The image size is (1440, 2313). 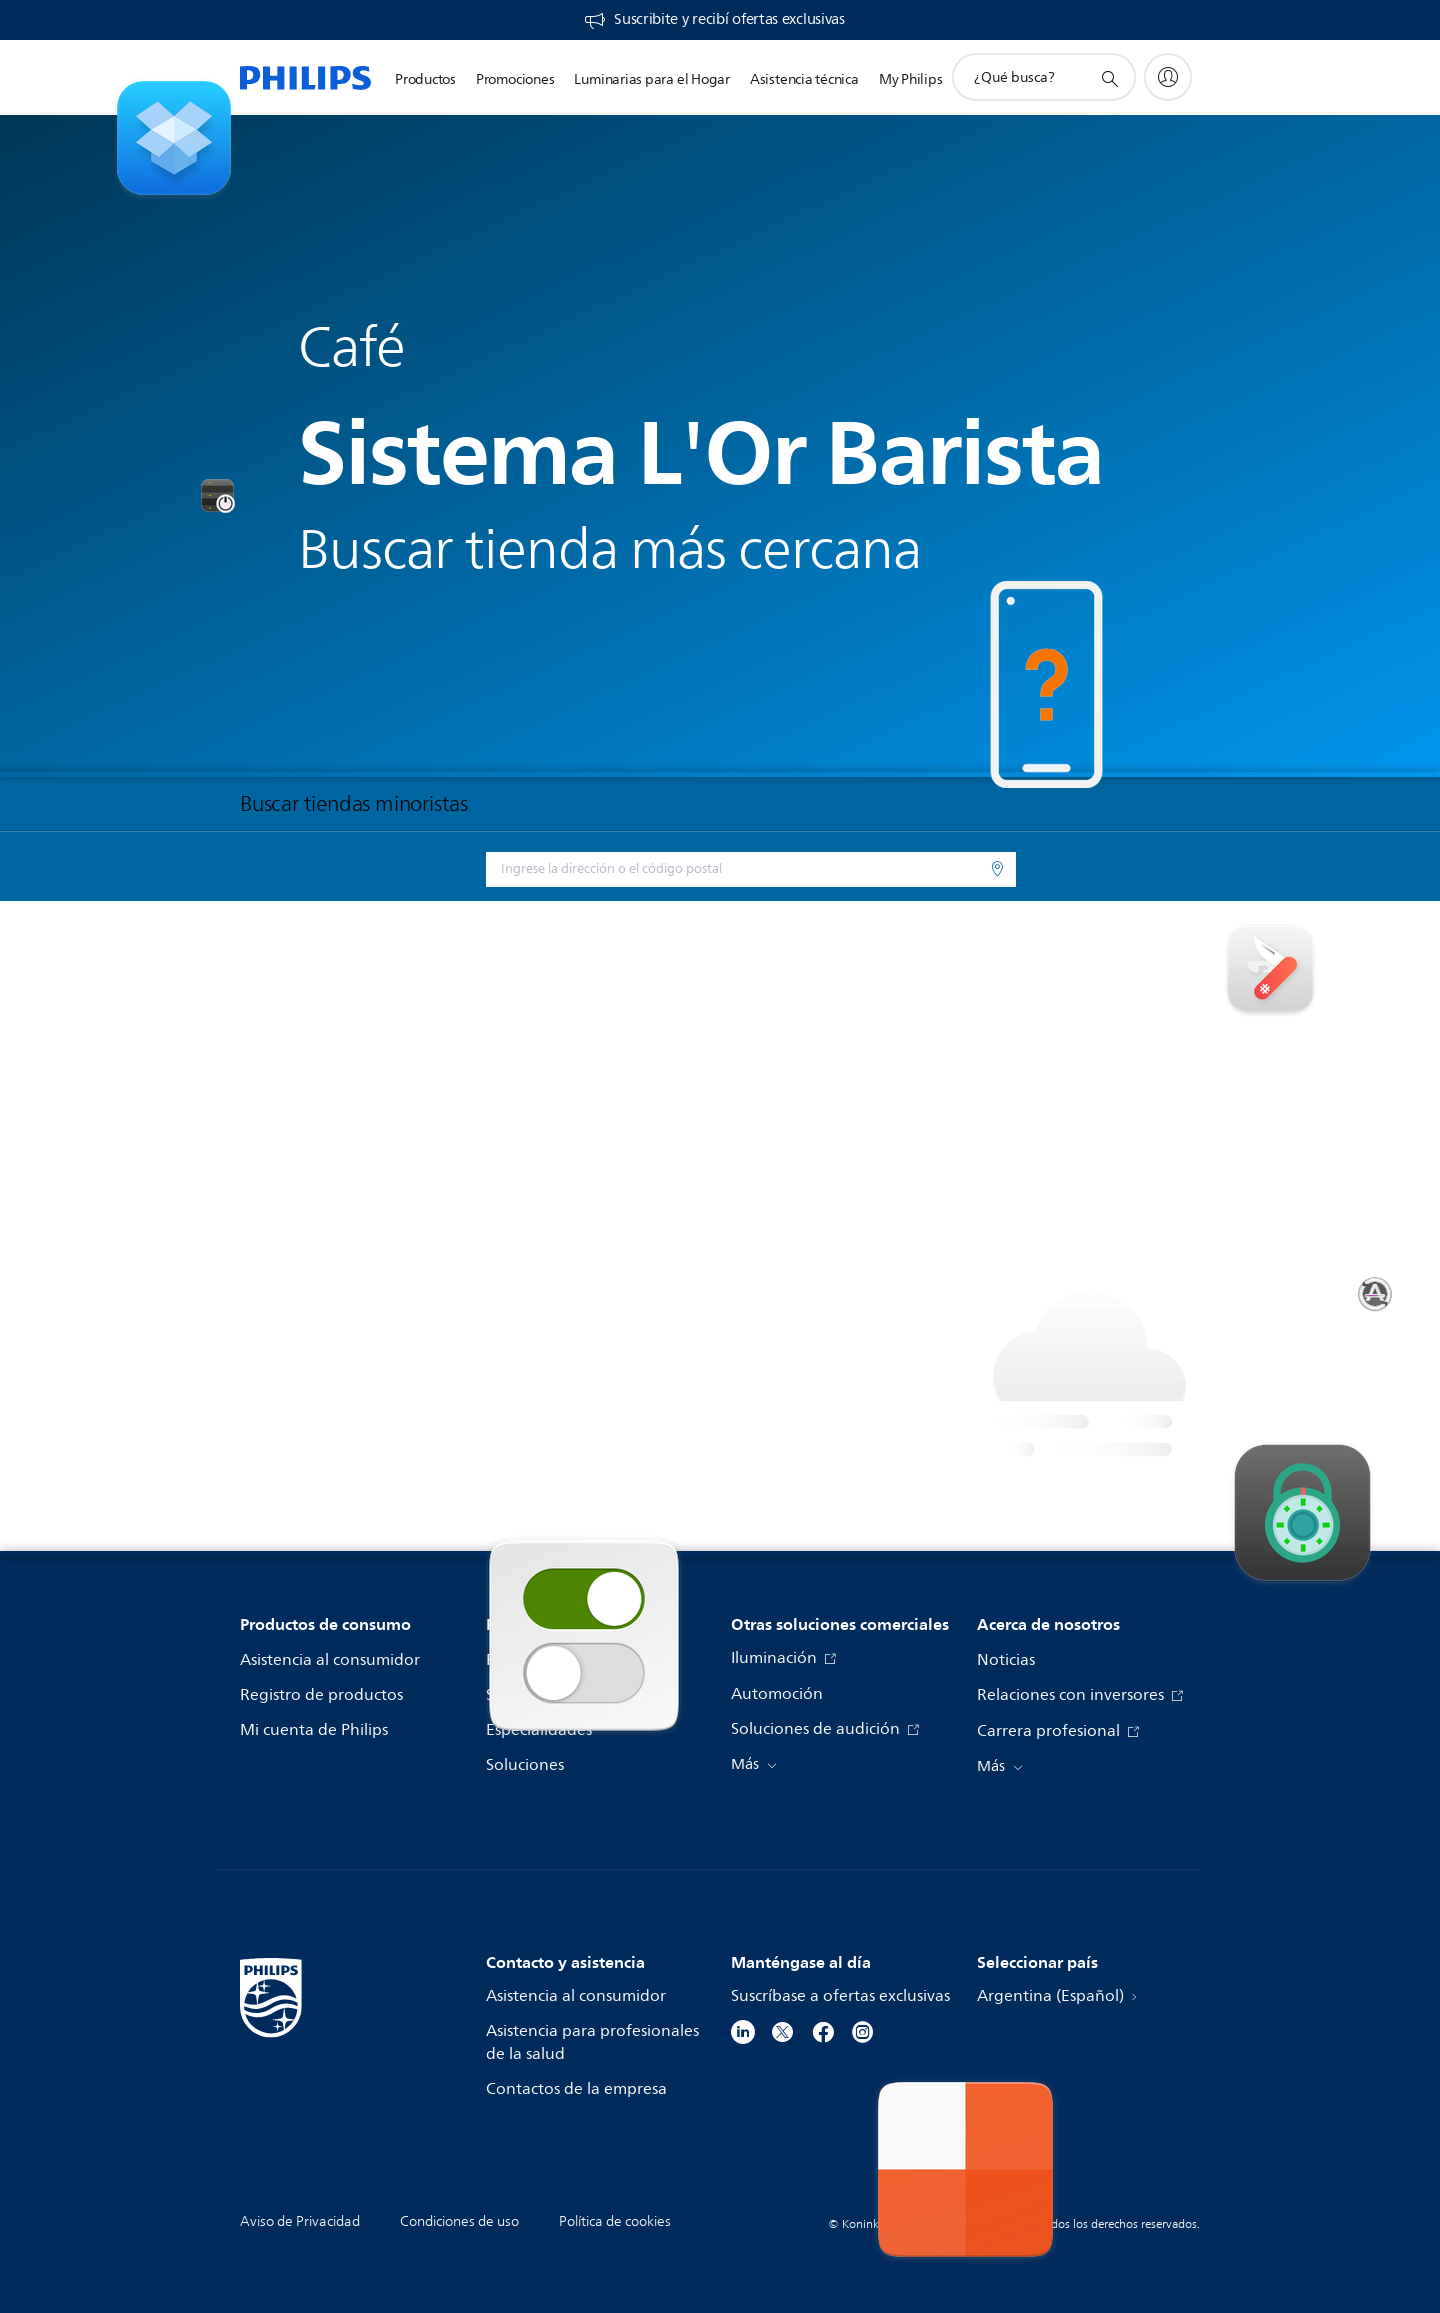 What do you see at coordinates (1270, 968) in the screenshot?
I see `open textpieces app for text manipulation tools` at bounding box center [1270, 968].